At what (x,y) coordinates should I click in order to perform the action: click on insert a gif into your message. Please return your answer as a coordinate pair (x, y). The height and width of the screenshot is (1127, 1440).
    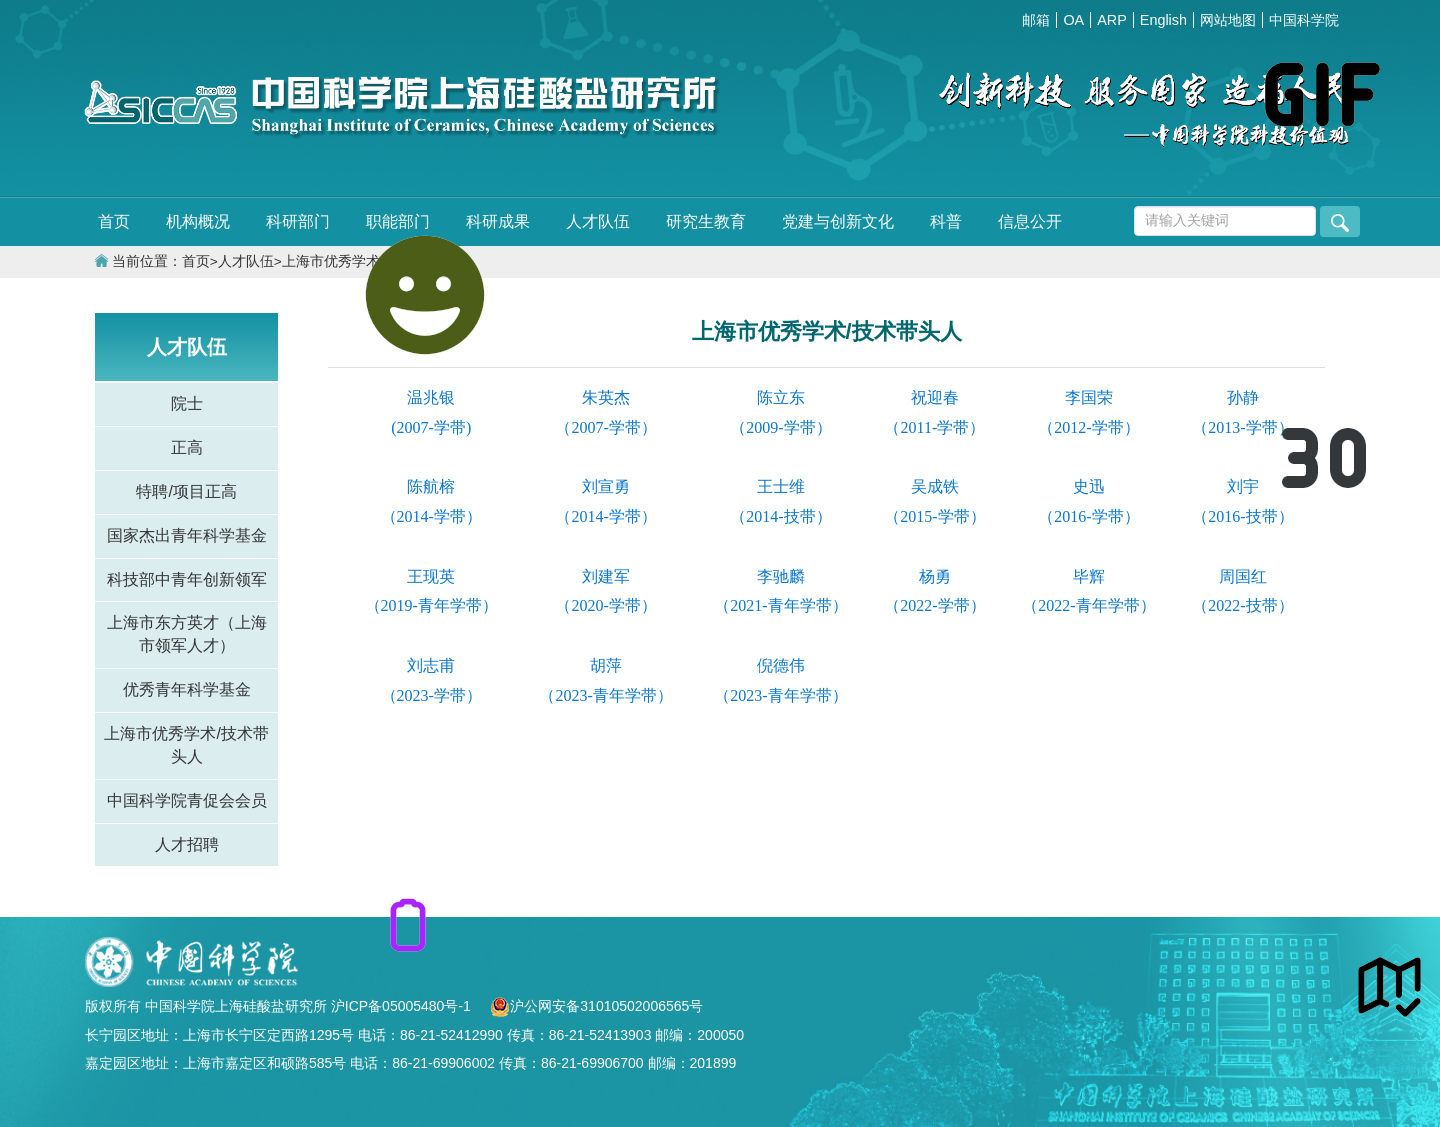
    Looking at the image, I should click on (1322, 94).